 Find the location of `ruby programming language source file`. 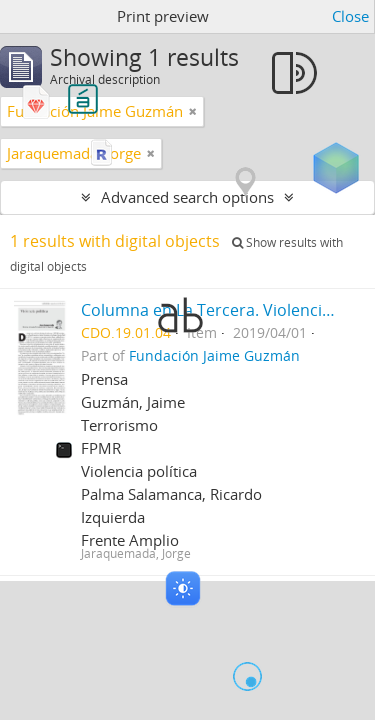

ruby programming language source file is located at coordinates (36, 102).